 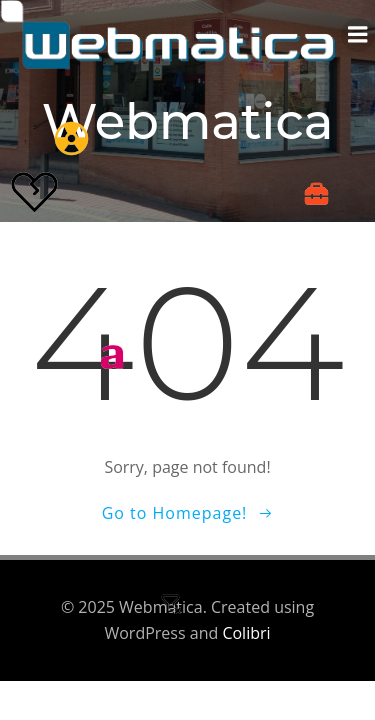 I want to click on amilia brand logo, so click(x=112, y=357).